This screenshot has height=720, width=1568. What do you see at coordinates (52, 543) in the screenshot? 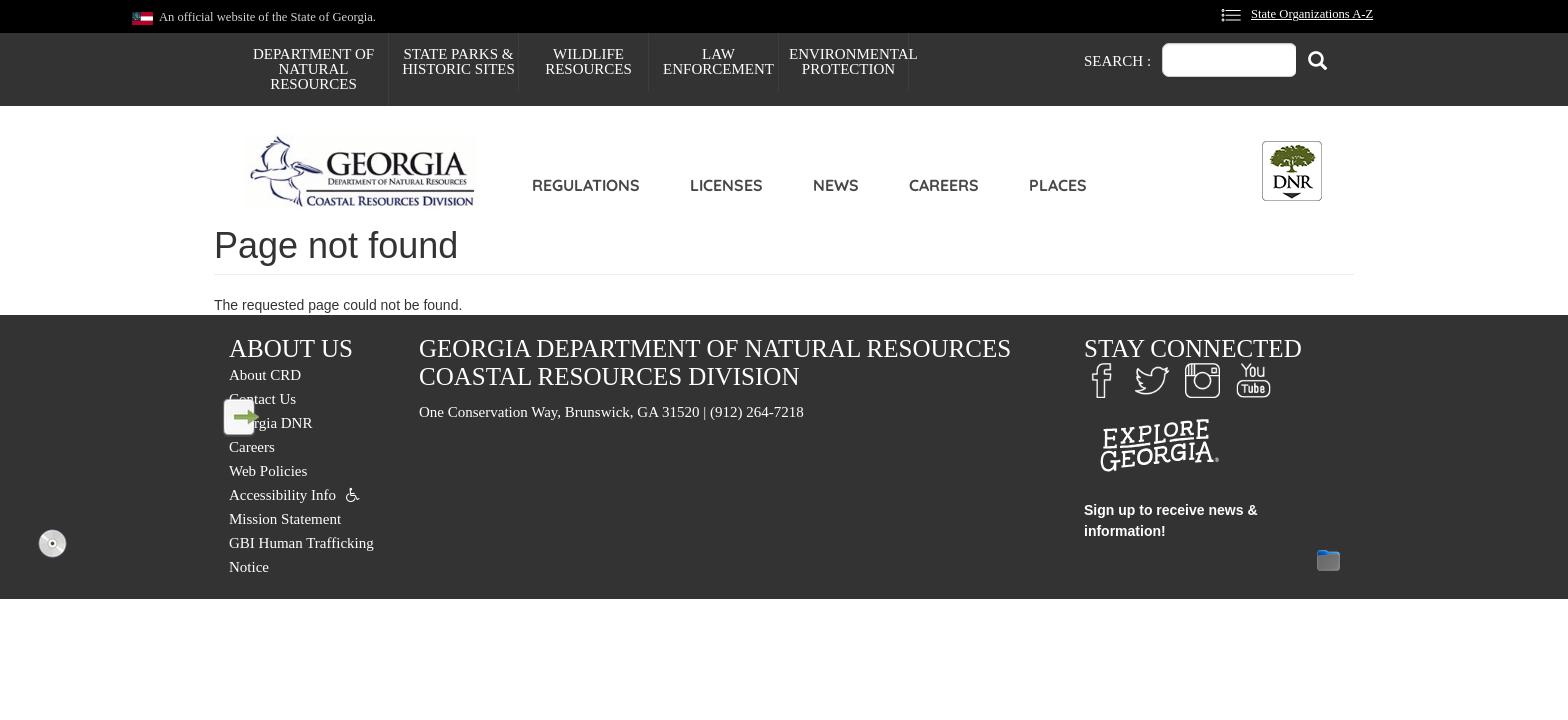
I see `indicates a DVD or optical disc drive` at bounding box center [52, 543].